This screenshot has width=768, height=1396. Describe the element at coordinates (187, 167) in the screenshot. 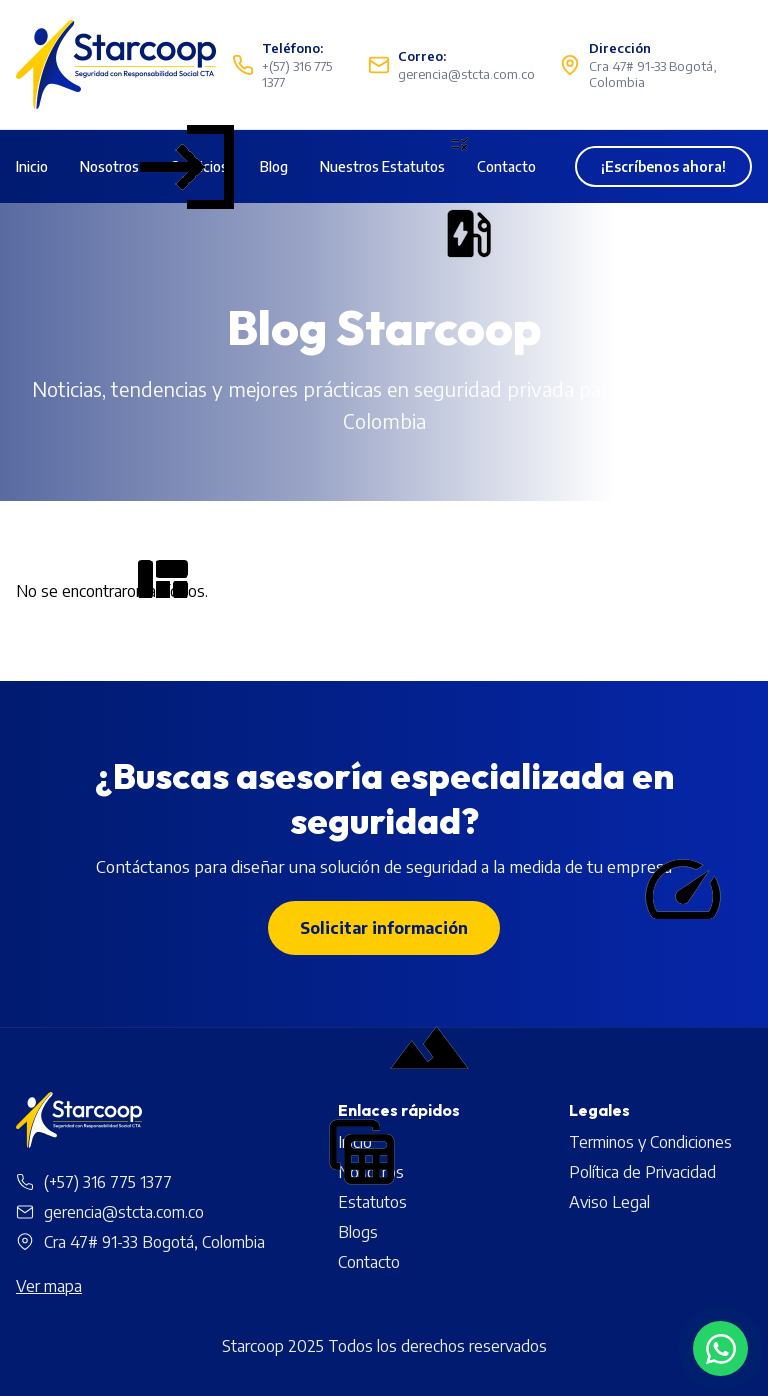

I see `log in to your account` at that location.